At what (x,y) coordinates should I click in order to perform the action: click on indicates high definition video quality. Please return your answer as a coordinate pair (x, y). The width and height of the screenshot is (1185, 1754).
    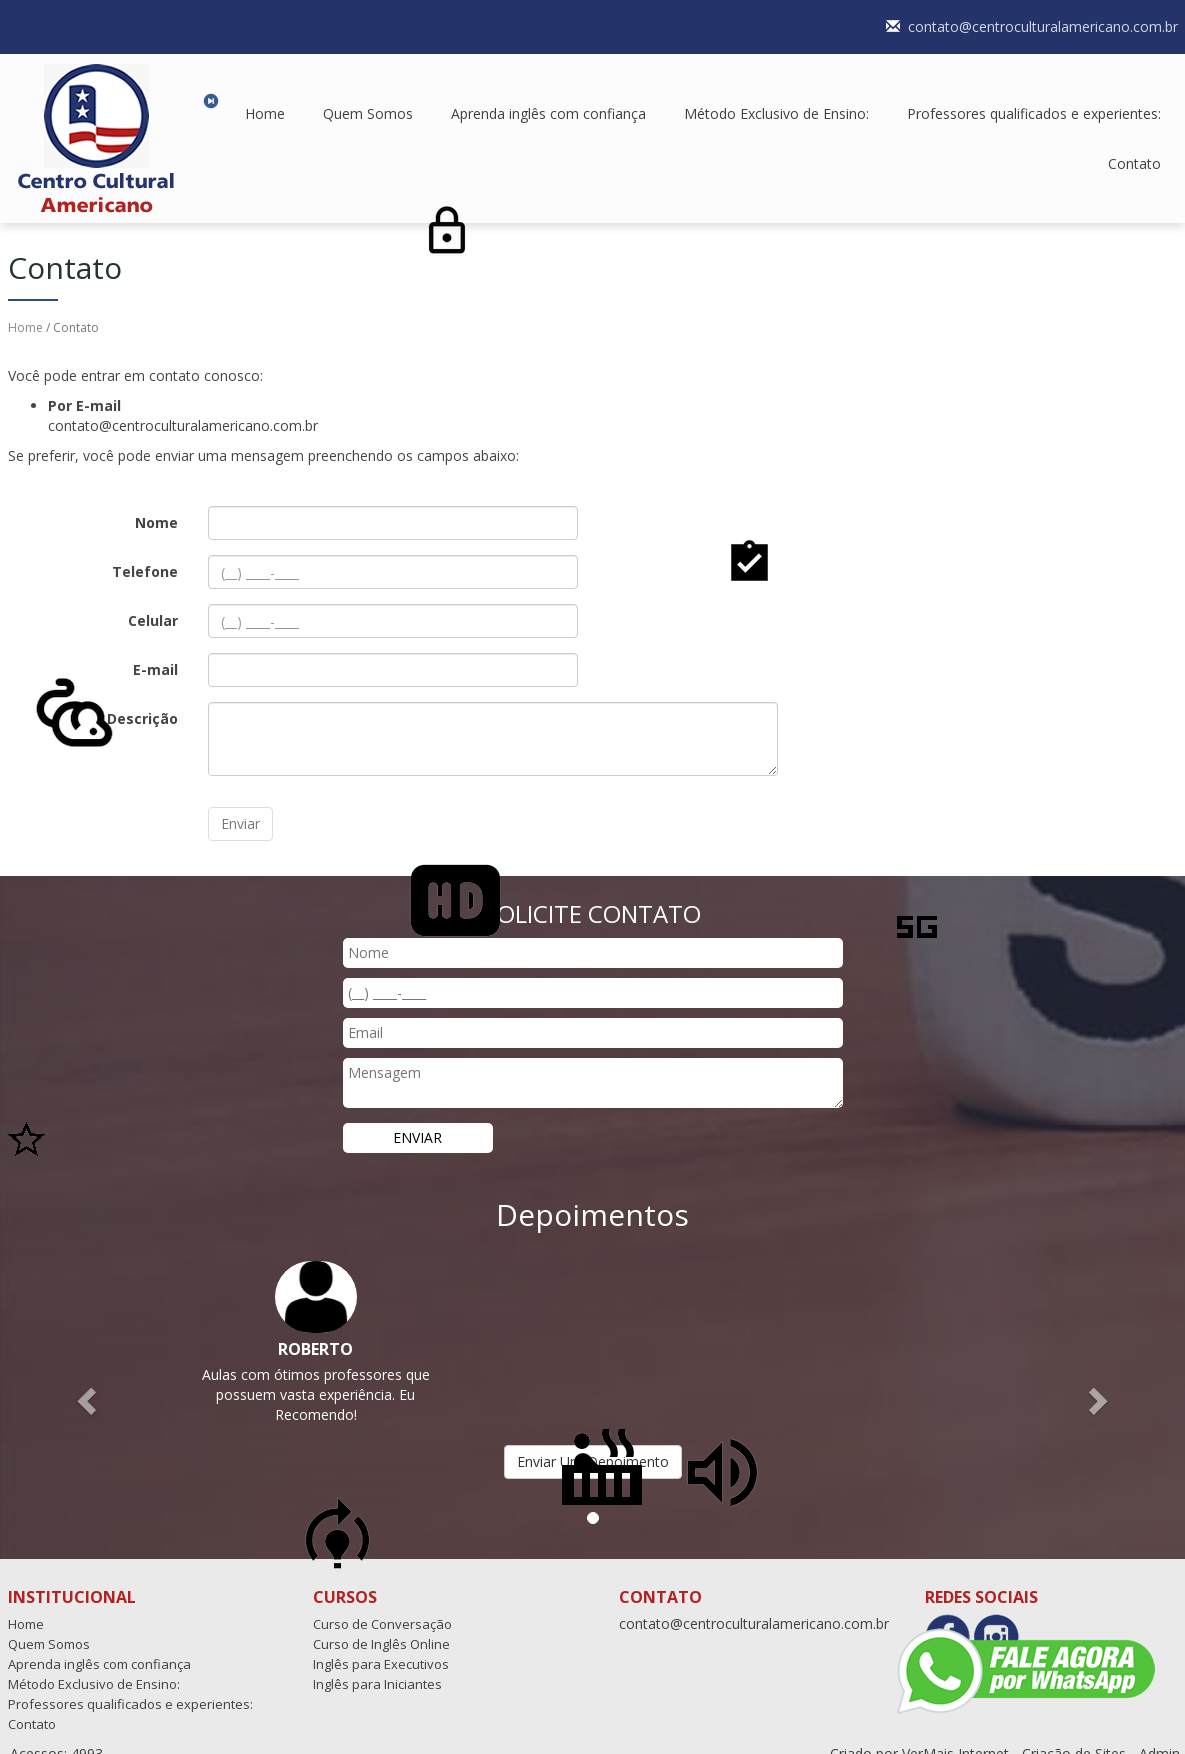
    Looking at the image, I should click on (455, 900).